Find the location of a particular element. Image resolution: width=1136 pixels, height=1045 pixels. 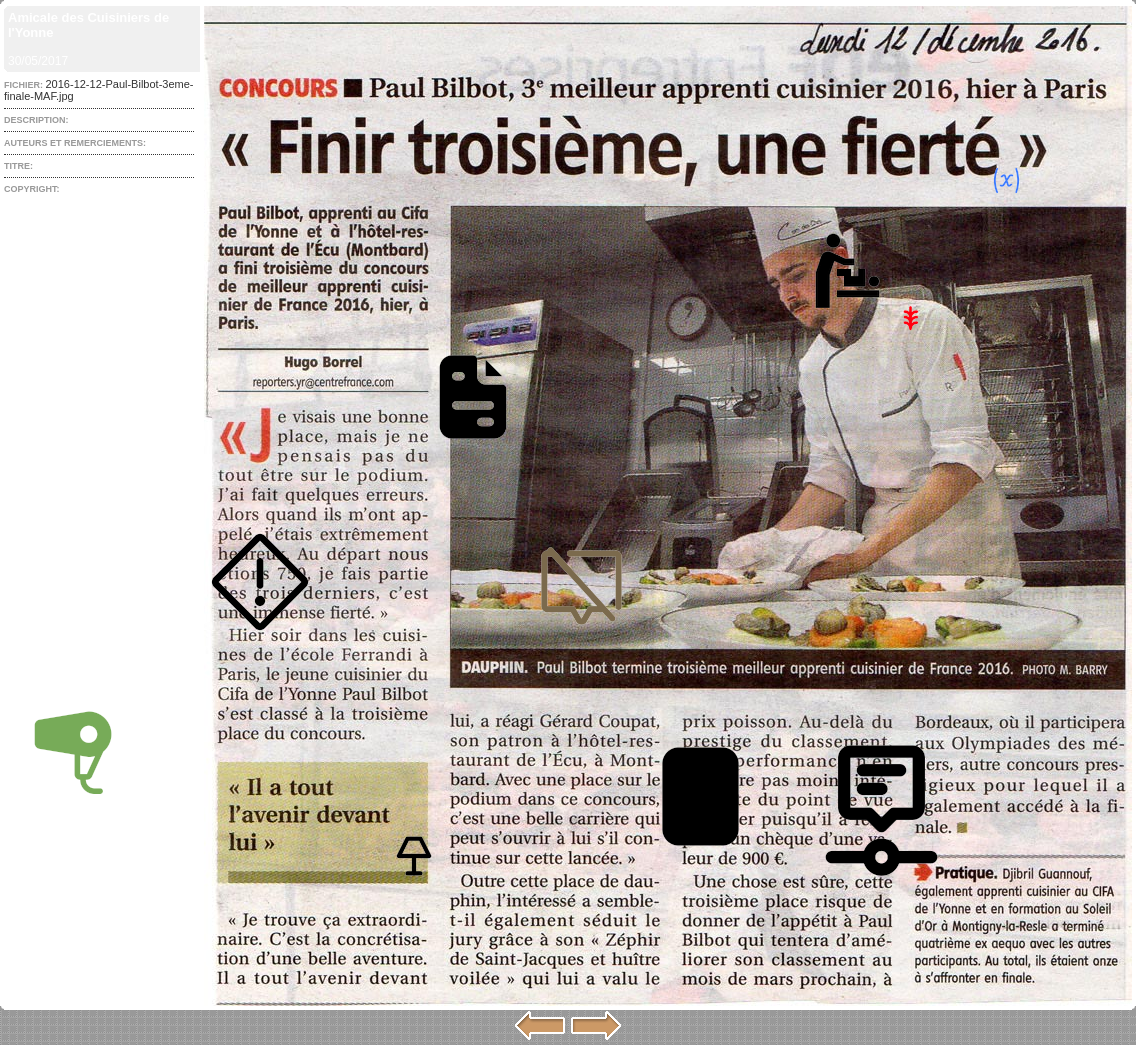

view invoice or billing document is located at coordinates (473, 397).